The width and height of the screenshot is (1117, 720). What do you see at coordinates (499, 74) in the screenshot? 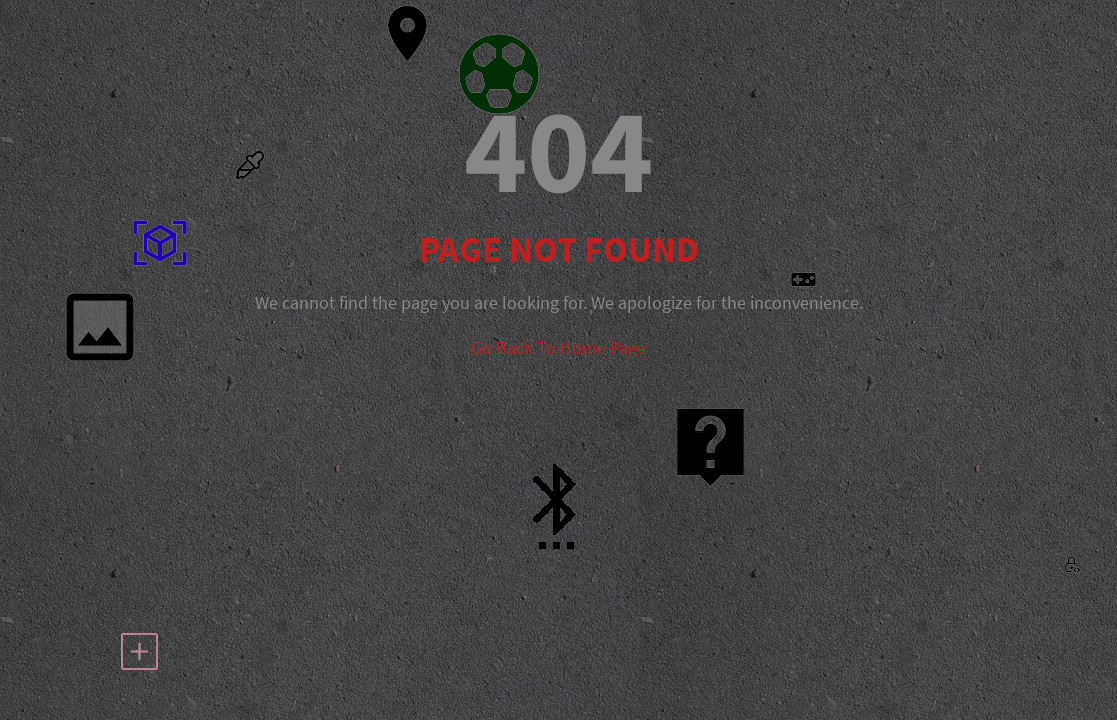
I see `view football or soccer content` at bounding box center [499, 74].